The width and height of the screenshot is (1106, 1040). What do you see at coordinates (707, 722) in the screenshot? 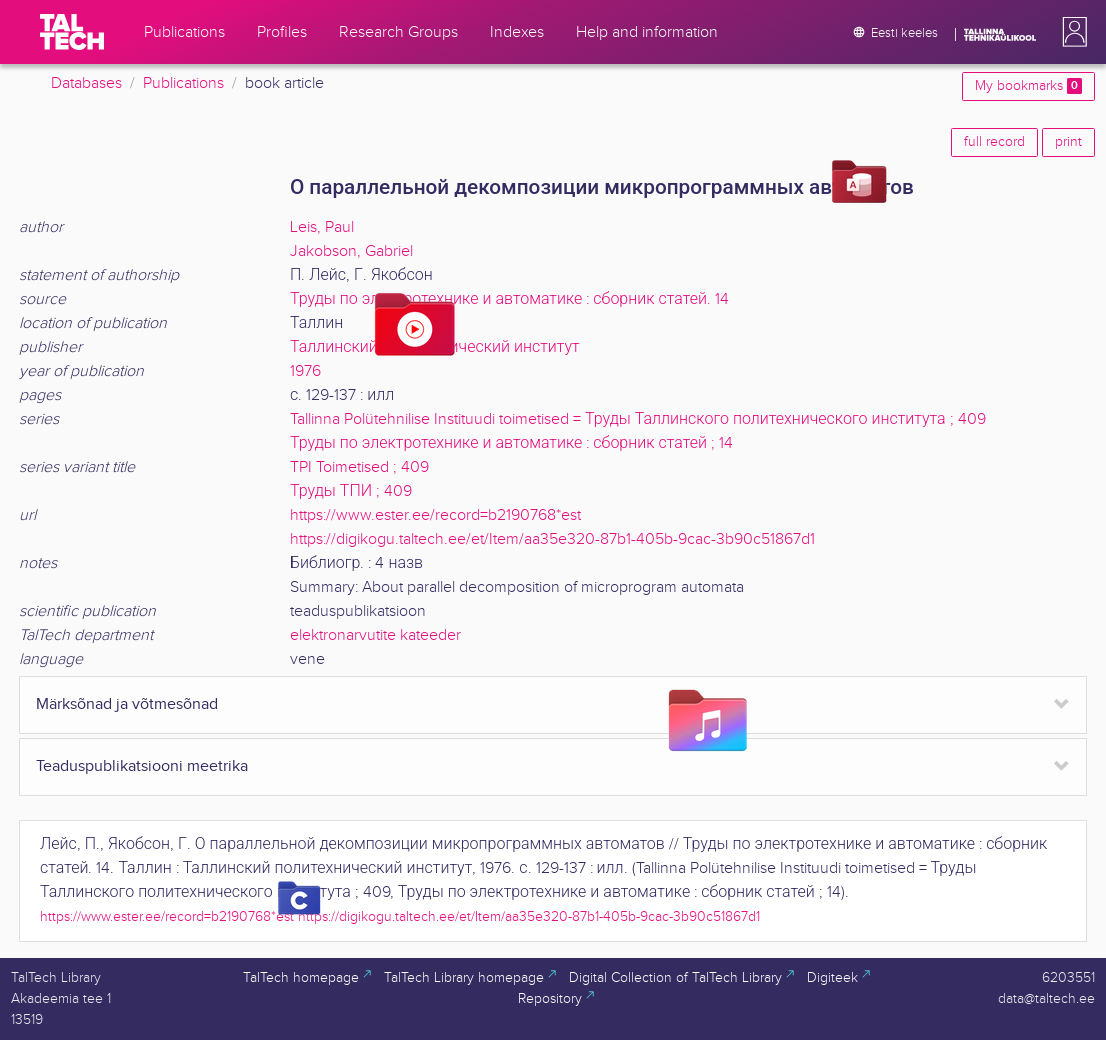
I see `open apple music folder` at bounding box center [707, 722].